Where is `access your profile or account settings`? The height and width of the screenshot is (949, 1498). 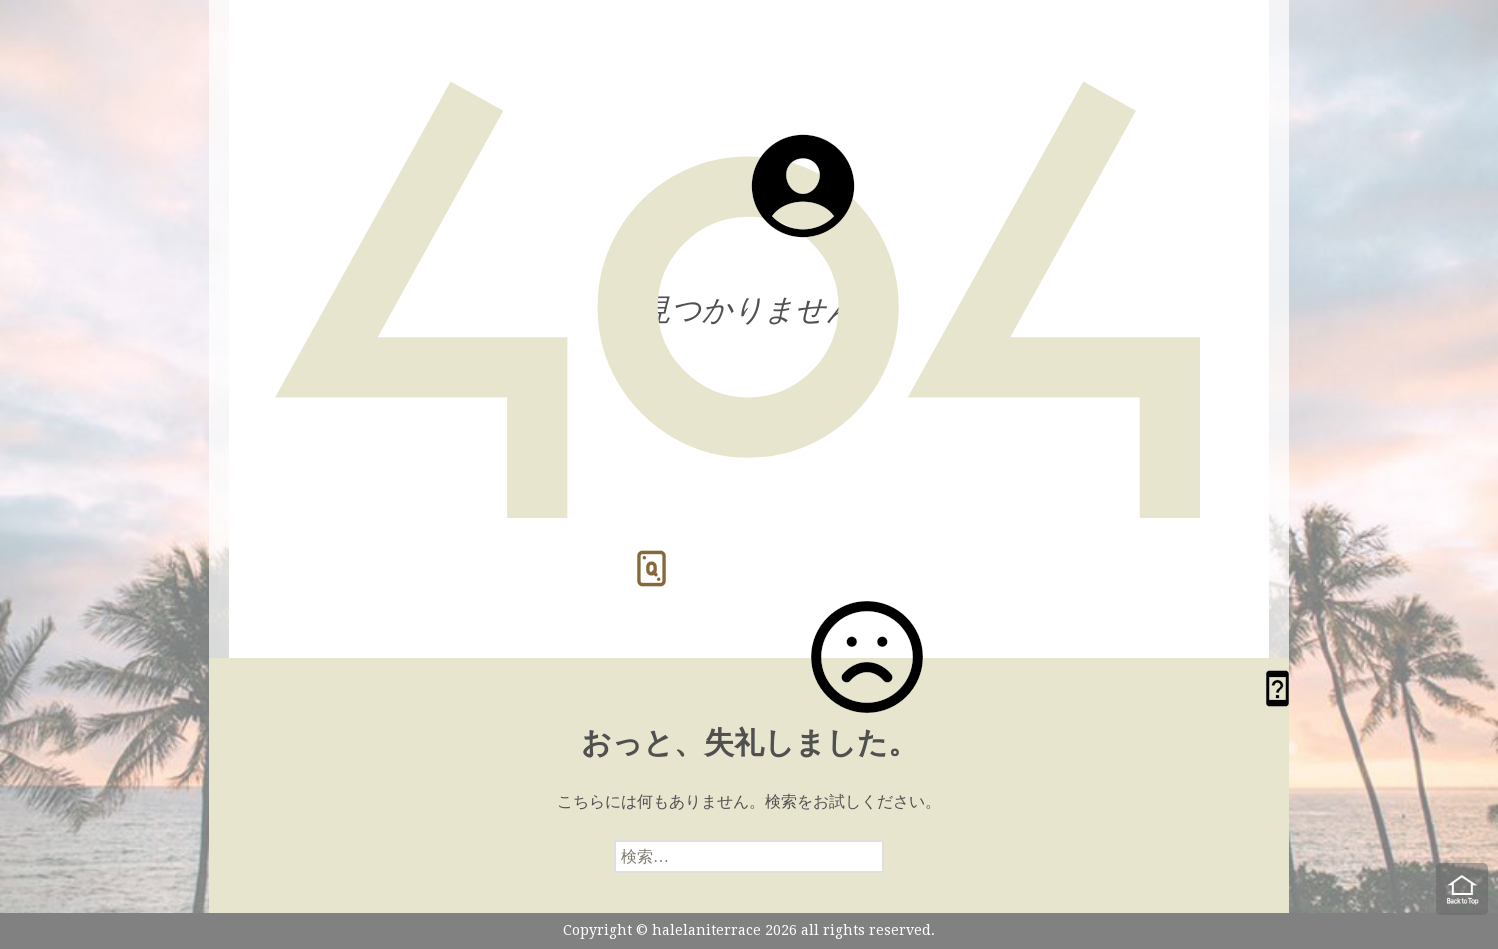 access your profile or account settings is located at coordinates (803, 186).